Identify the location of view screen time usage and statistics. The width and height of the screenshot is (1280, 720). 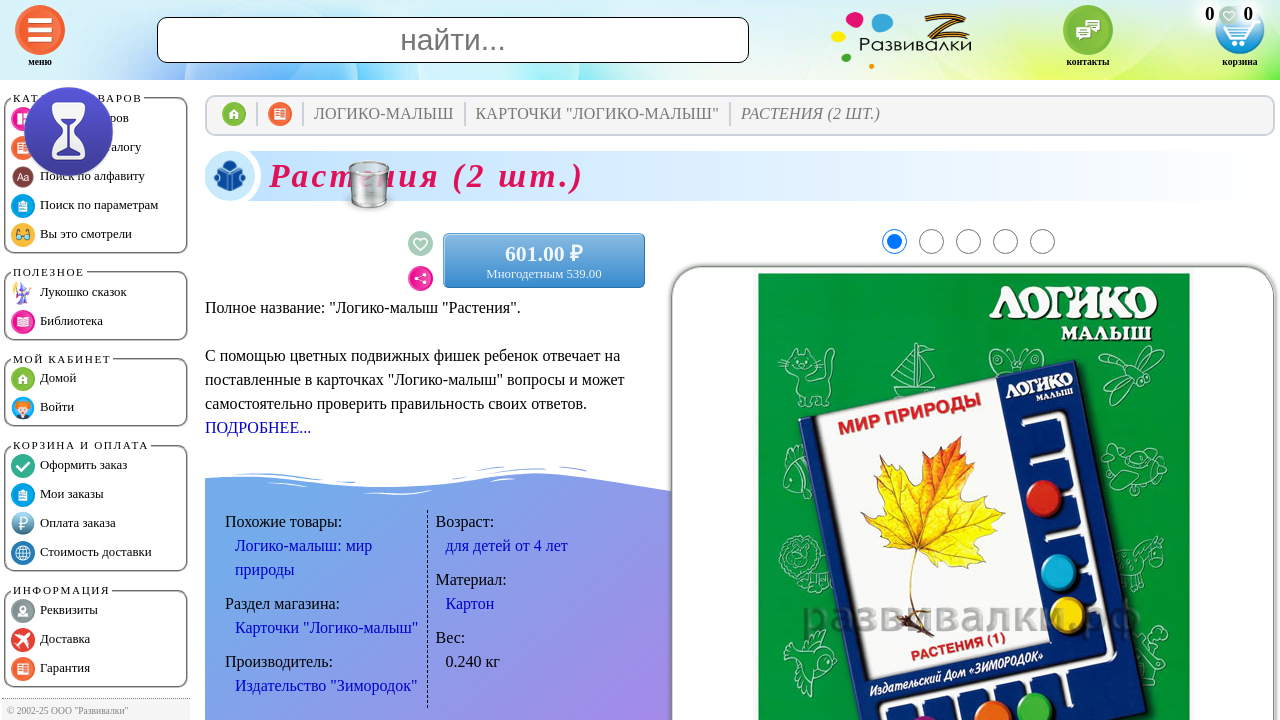
(68, 131).